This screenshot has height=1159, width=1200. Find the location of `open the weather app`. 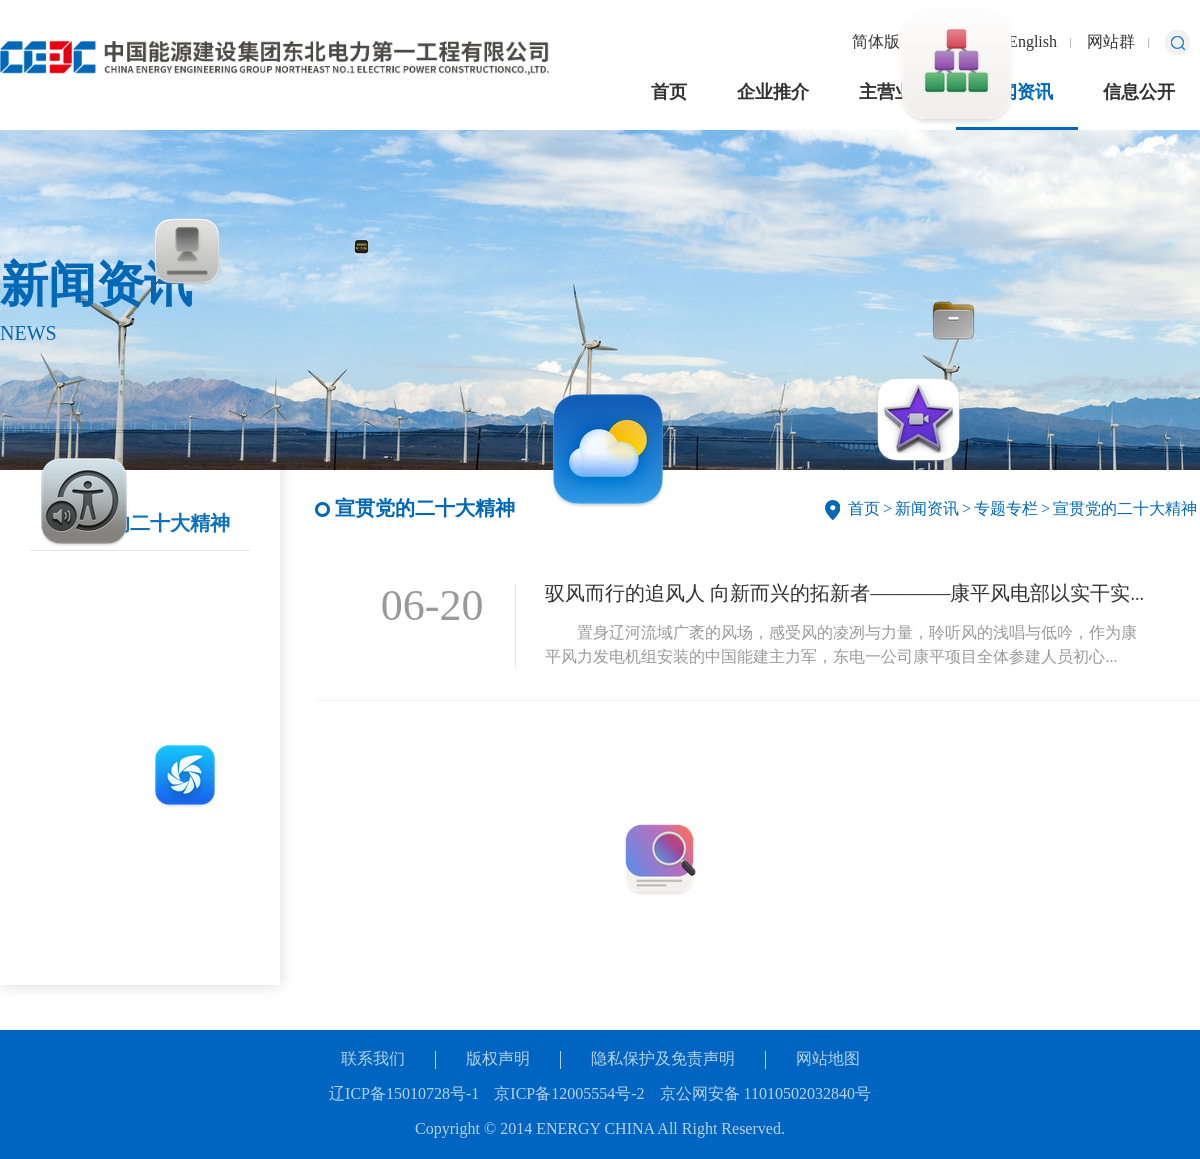

open the weather app is located at coordinates (608, 449).